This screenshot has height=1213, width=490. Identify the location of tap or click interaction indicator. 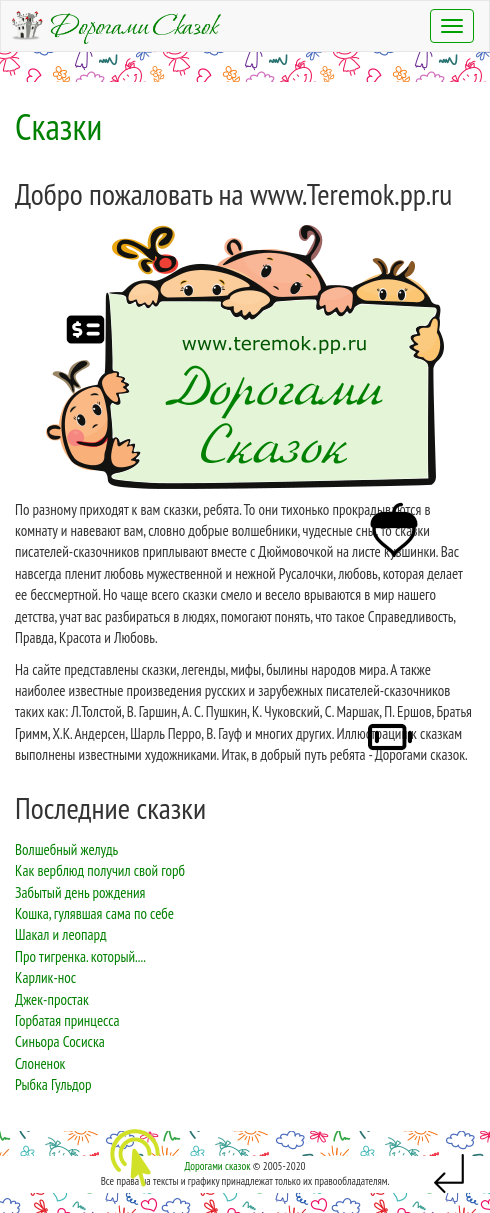
(135, 1158).